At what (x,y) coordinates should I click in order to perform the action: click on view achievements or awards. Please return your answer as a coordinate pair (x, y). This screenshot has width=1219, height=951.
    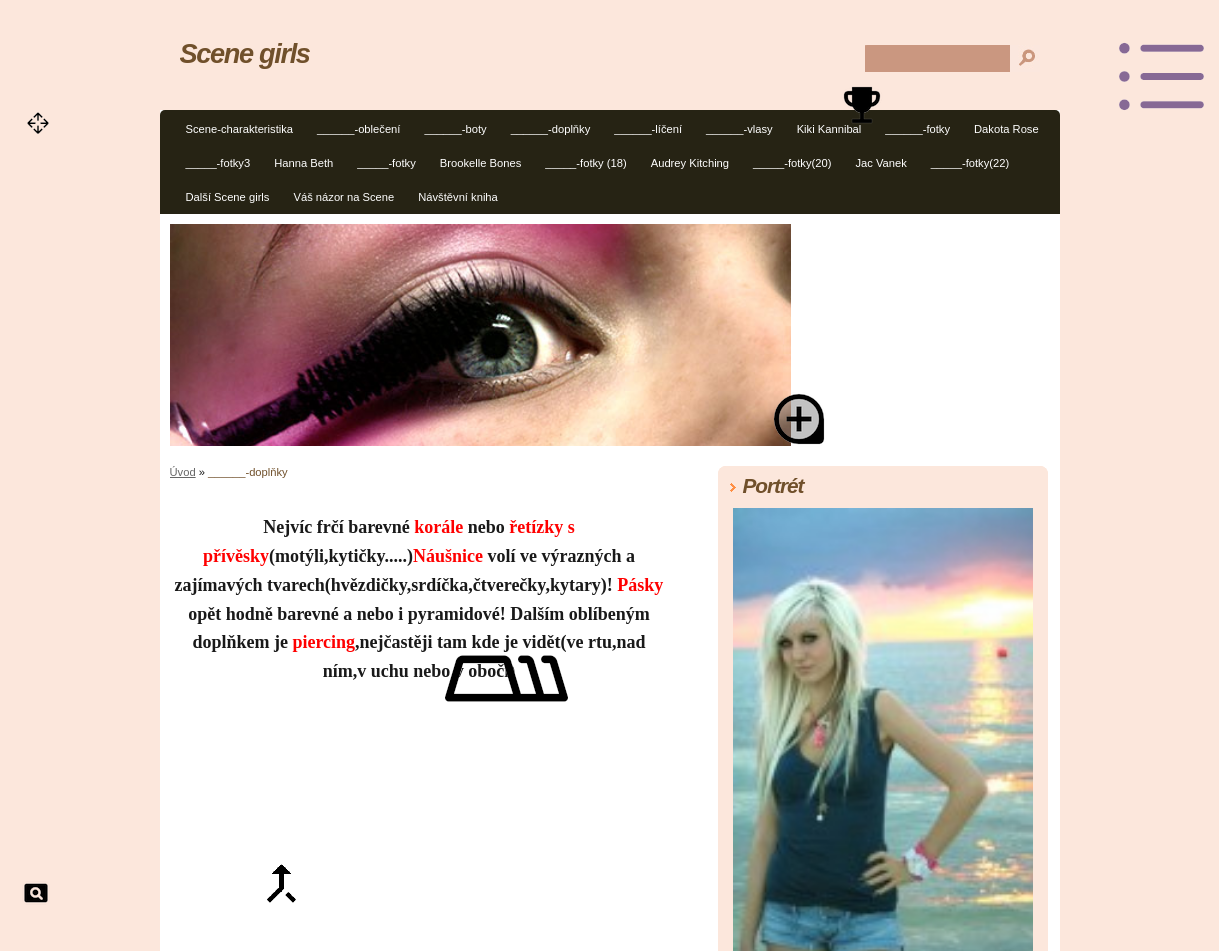
    Looking at the image, I should click on (862, 105).